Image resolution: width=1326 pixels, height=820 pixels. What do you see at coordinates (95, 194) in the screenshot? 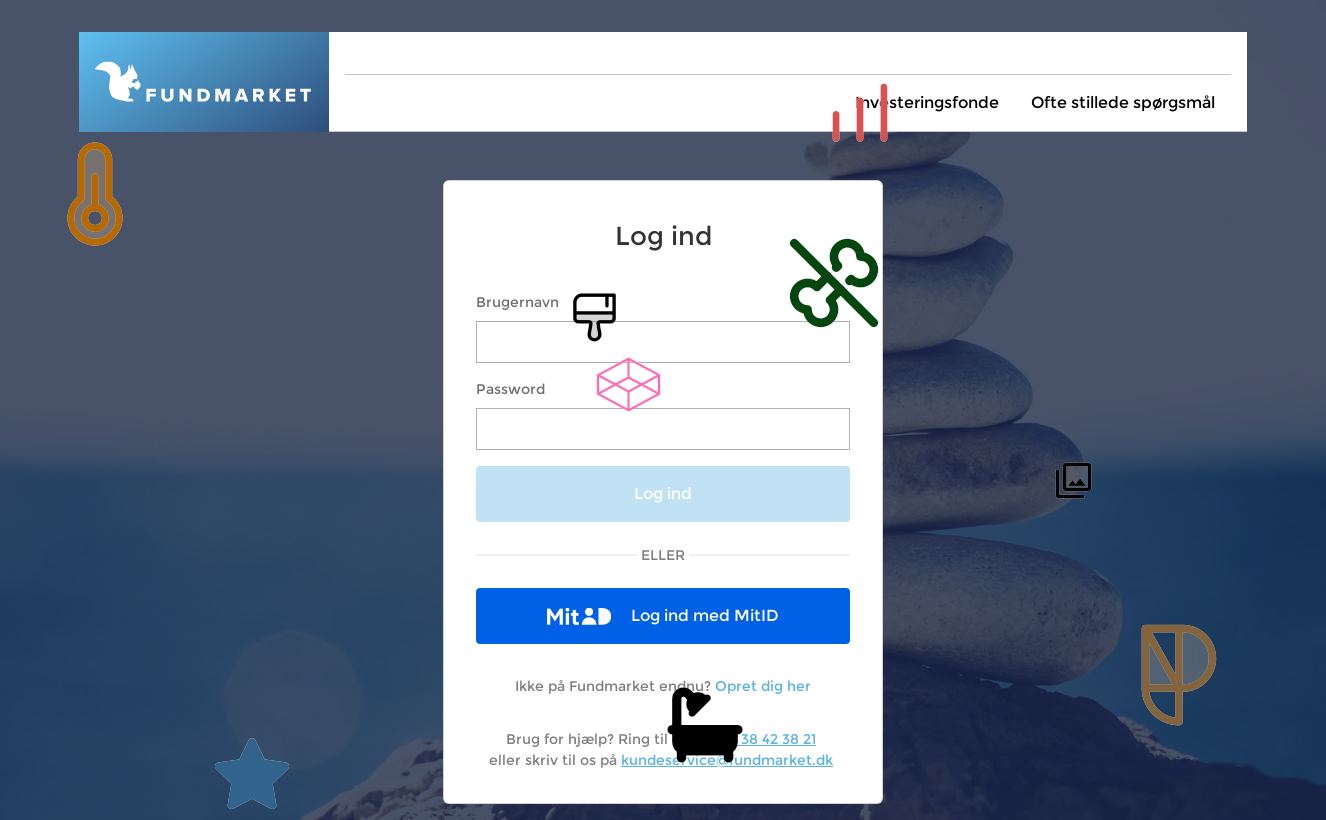
I see `view current temperature` at bounding box center [95, 194].